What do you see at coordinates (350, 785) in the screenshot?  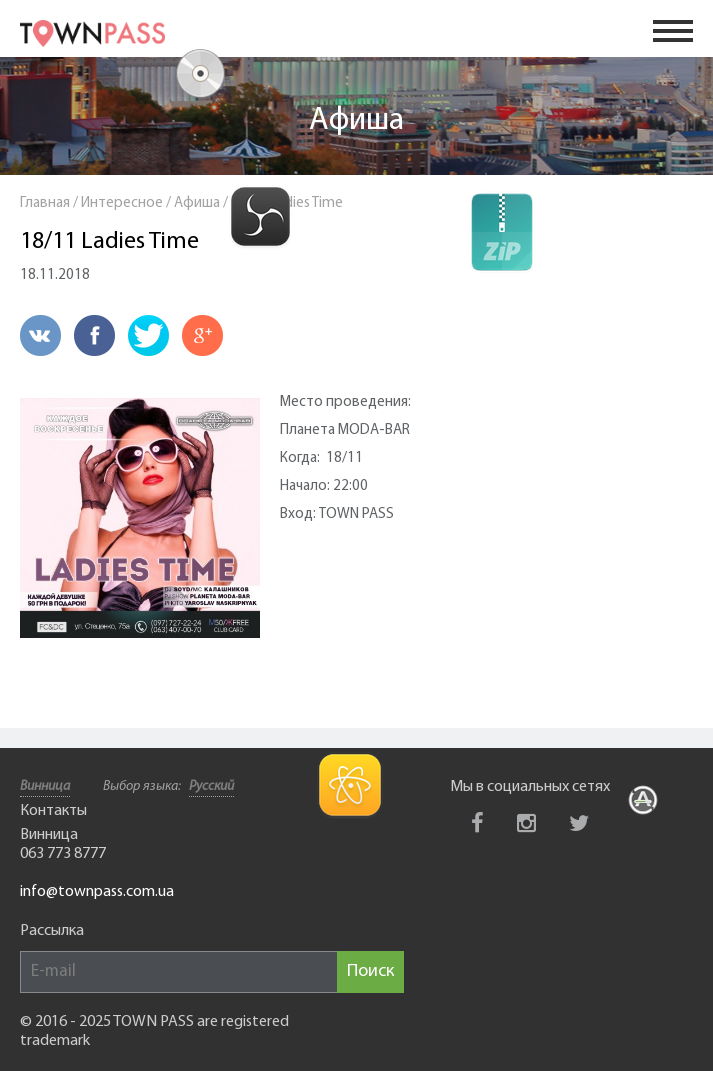 I see `open atom beta text editor` at bounding box center [350, 785].